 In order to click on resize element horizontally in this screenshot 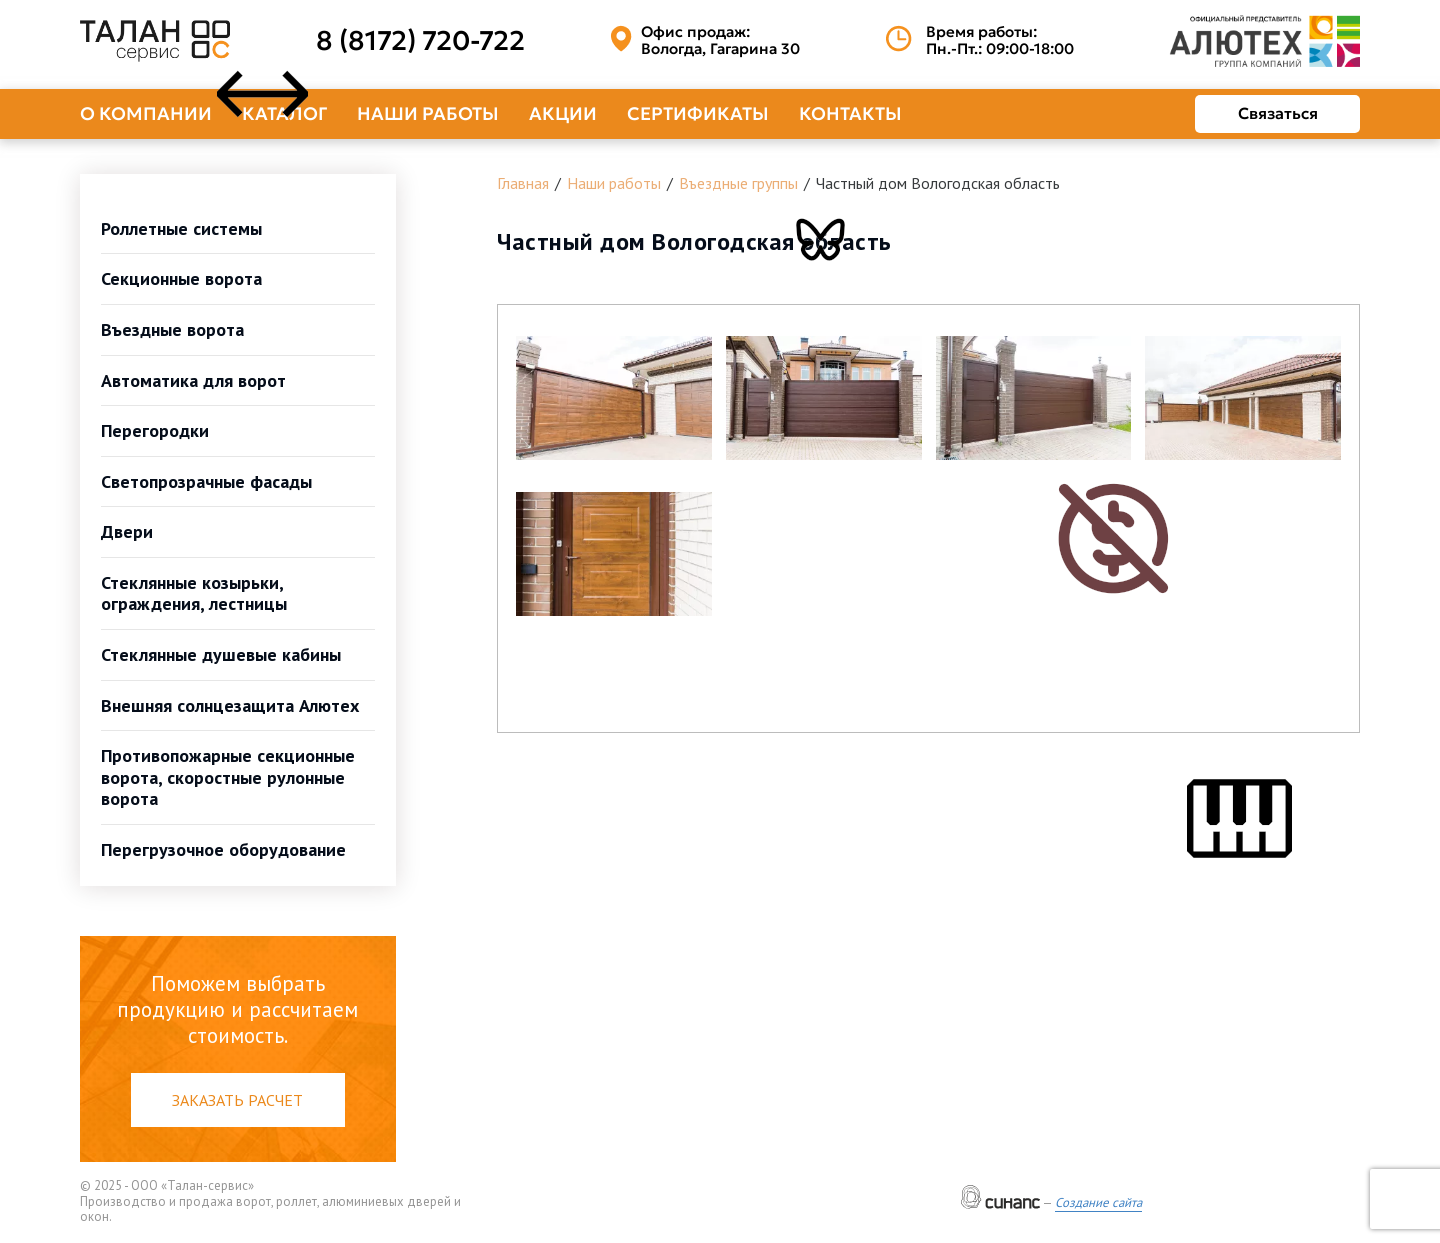, I will do `click(262, 90)`.